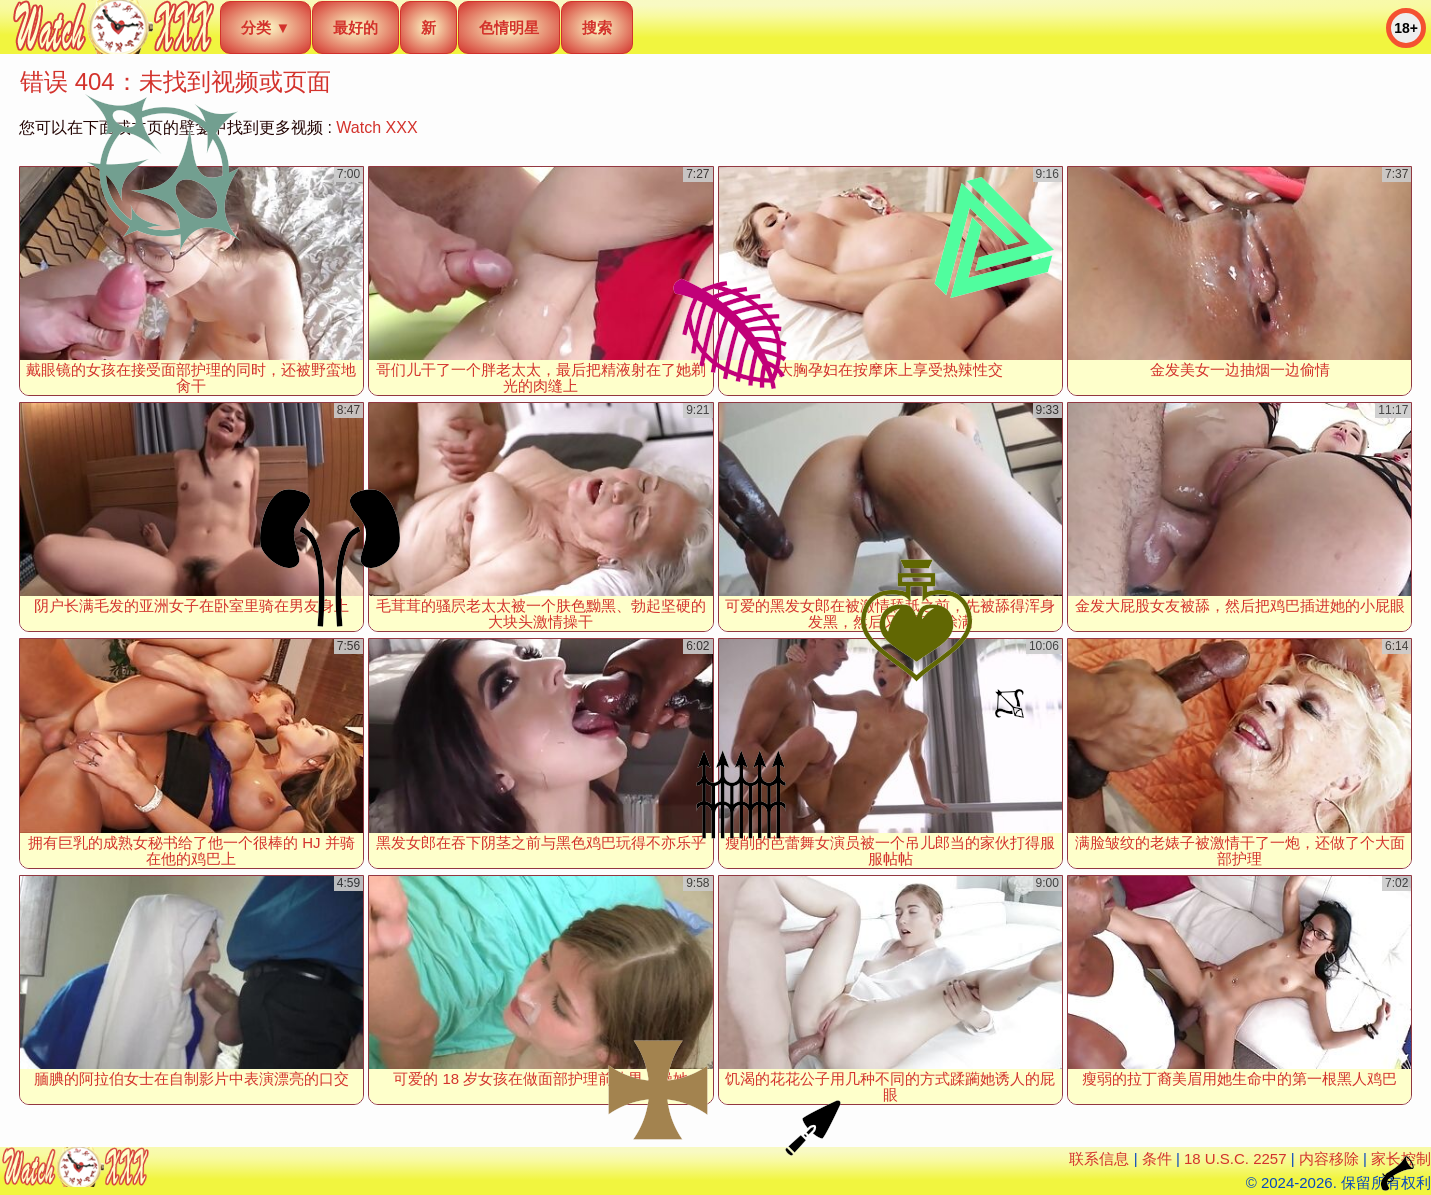 The image size is (1431, 1195). What do you see at coordinates (813, 1128) in the screenshot?
I see `access gardening or landscaping tools` at bounding box center [813, 1128].